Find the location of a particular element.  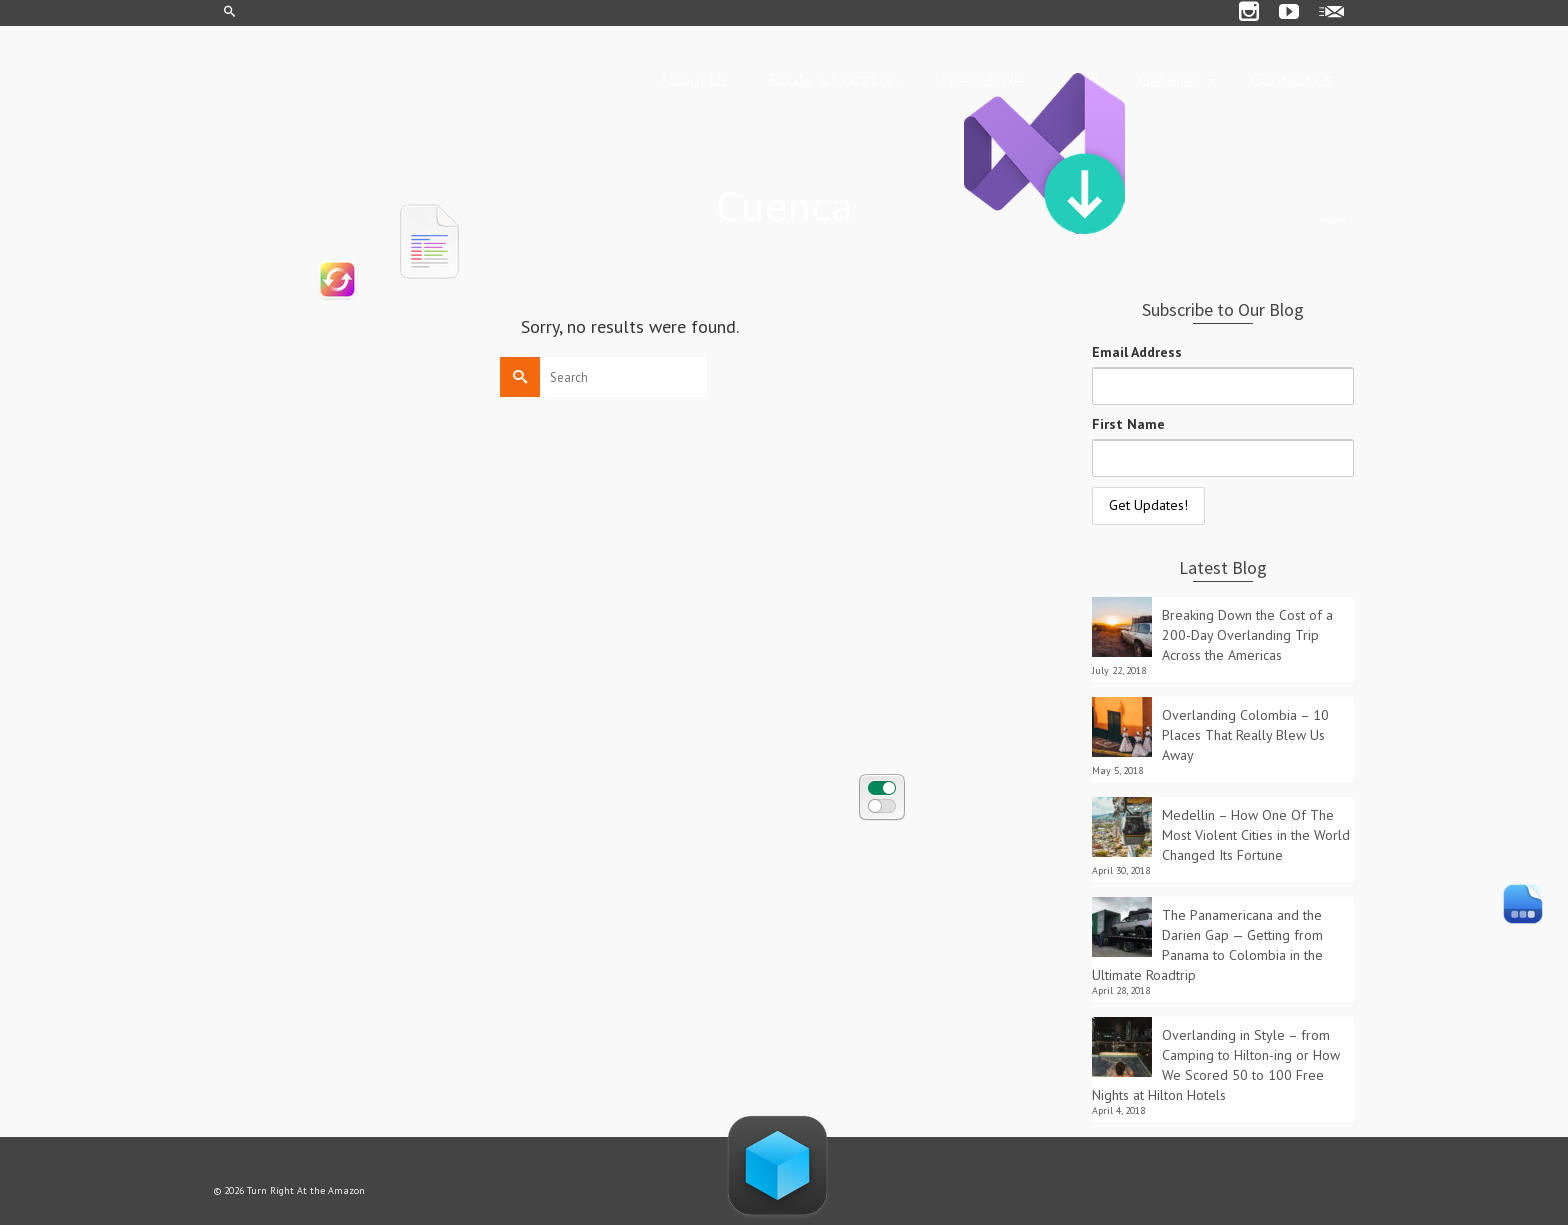

open developer tools or IDE is located at coordinates (429, 241).